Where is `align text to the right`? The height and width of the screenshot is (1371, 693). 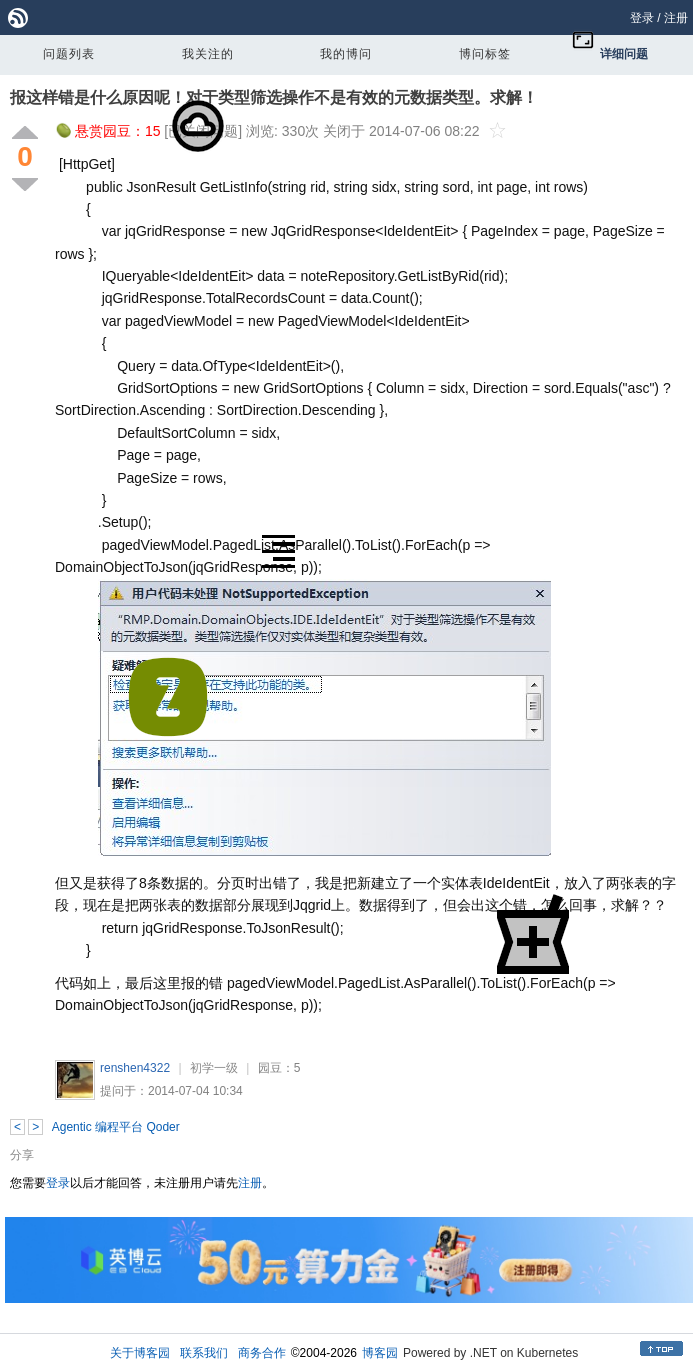
align text to the right is located at coordinates (278, 551).